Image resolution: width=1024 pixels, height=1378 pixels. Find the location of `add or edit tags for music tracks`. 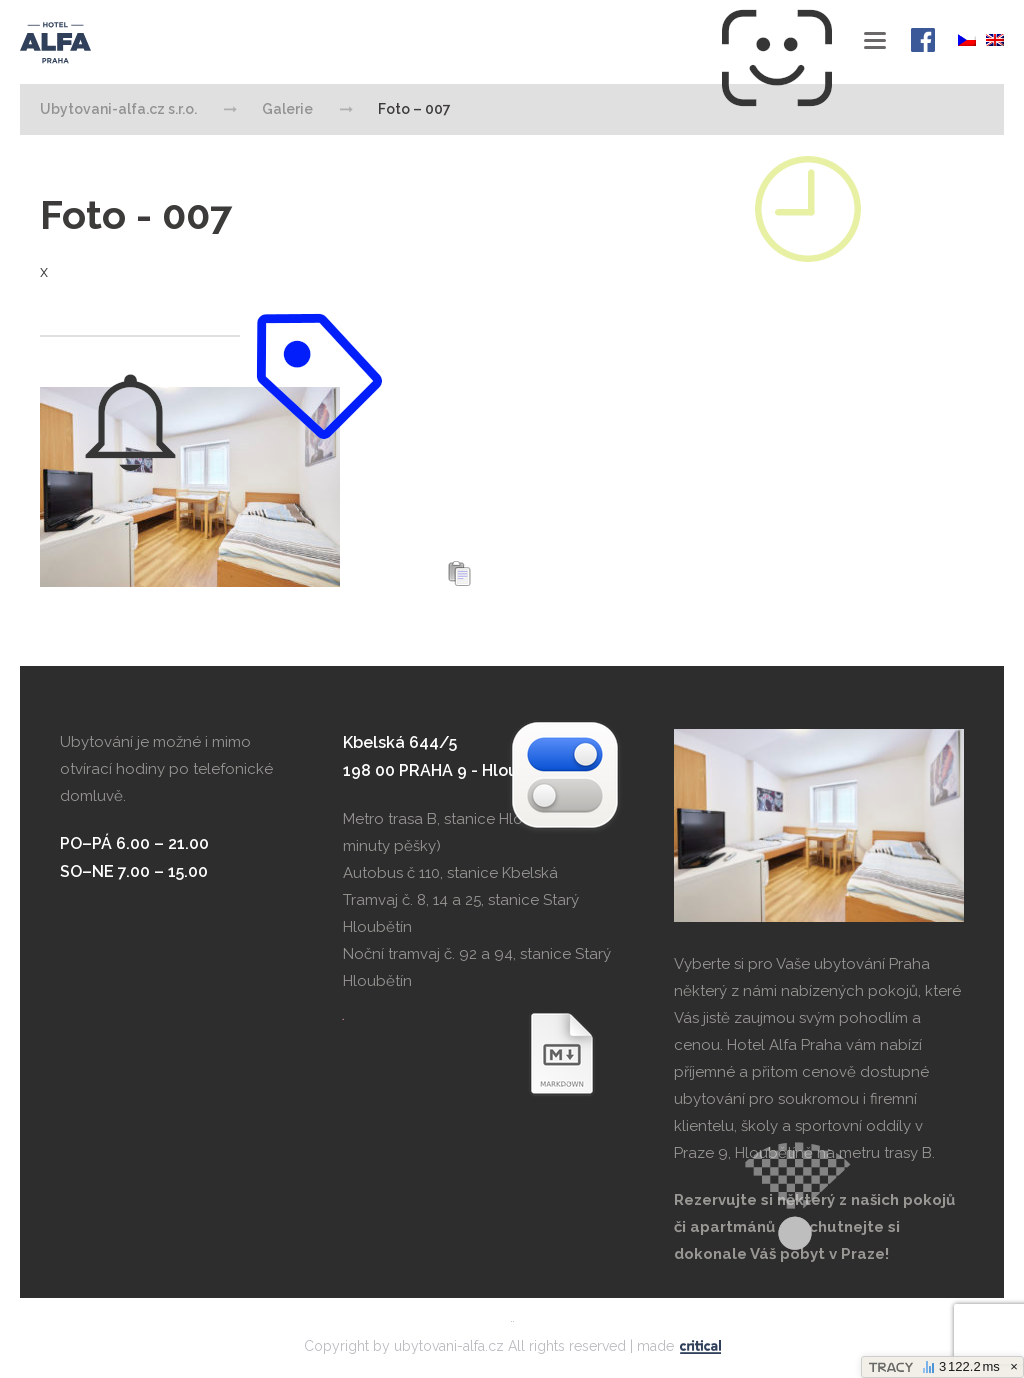

add or edit tags for music tracks is located at coordinates (319, 376).